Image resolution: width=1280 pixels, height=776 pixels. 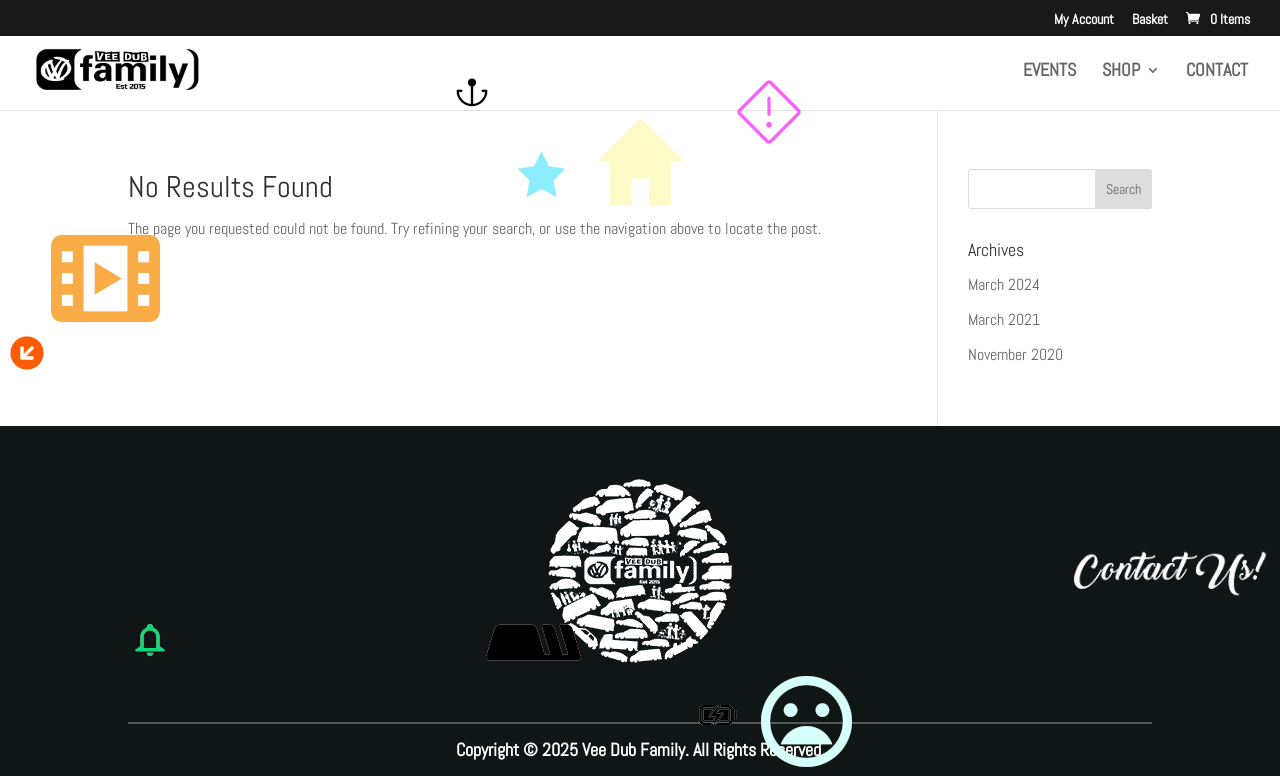 I want to click on view notifications, so click(x=150, y=640).